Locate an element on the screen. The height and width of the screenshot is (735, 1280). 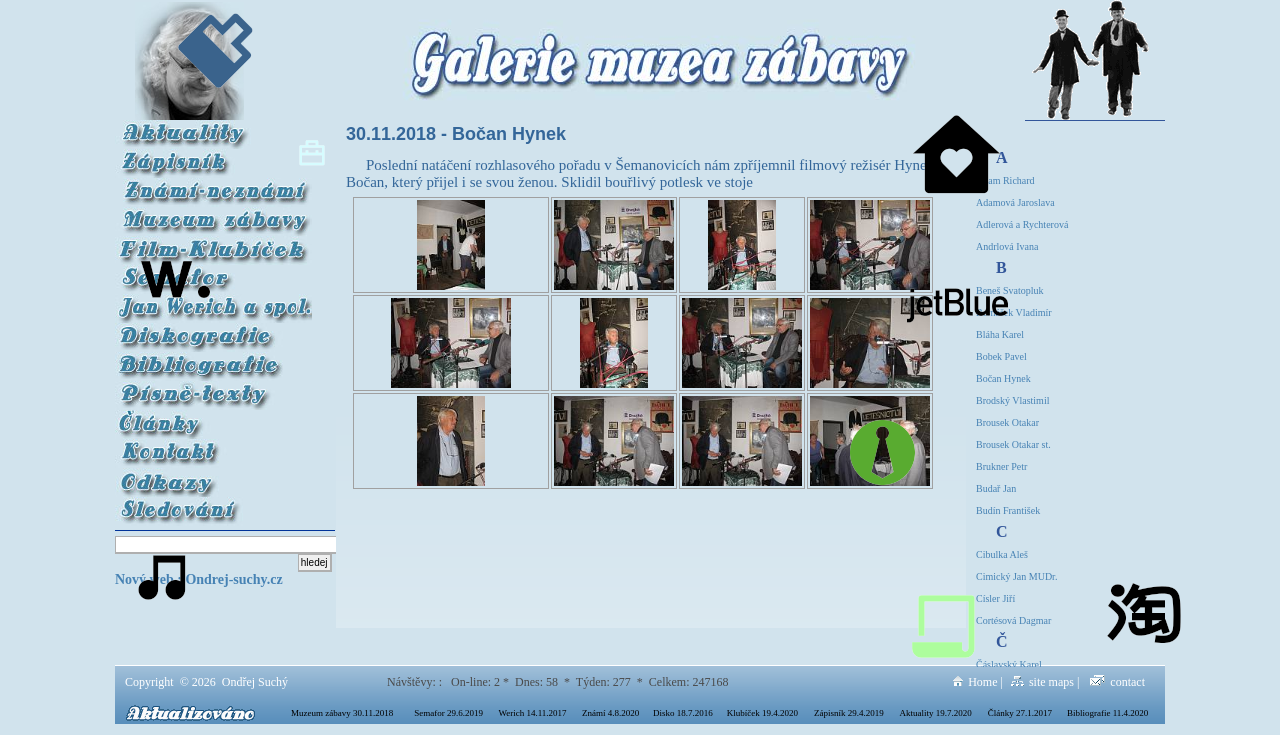
mainwp logo is located at coordinates (882, 452).